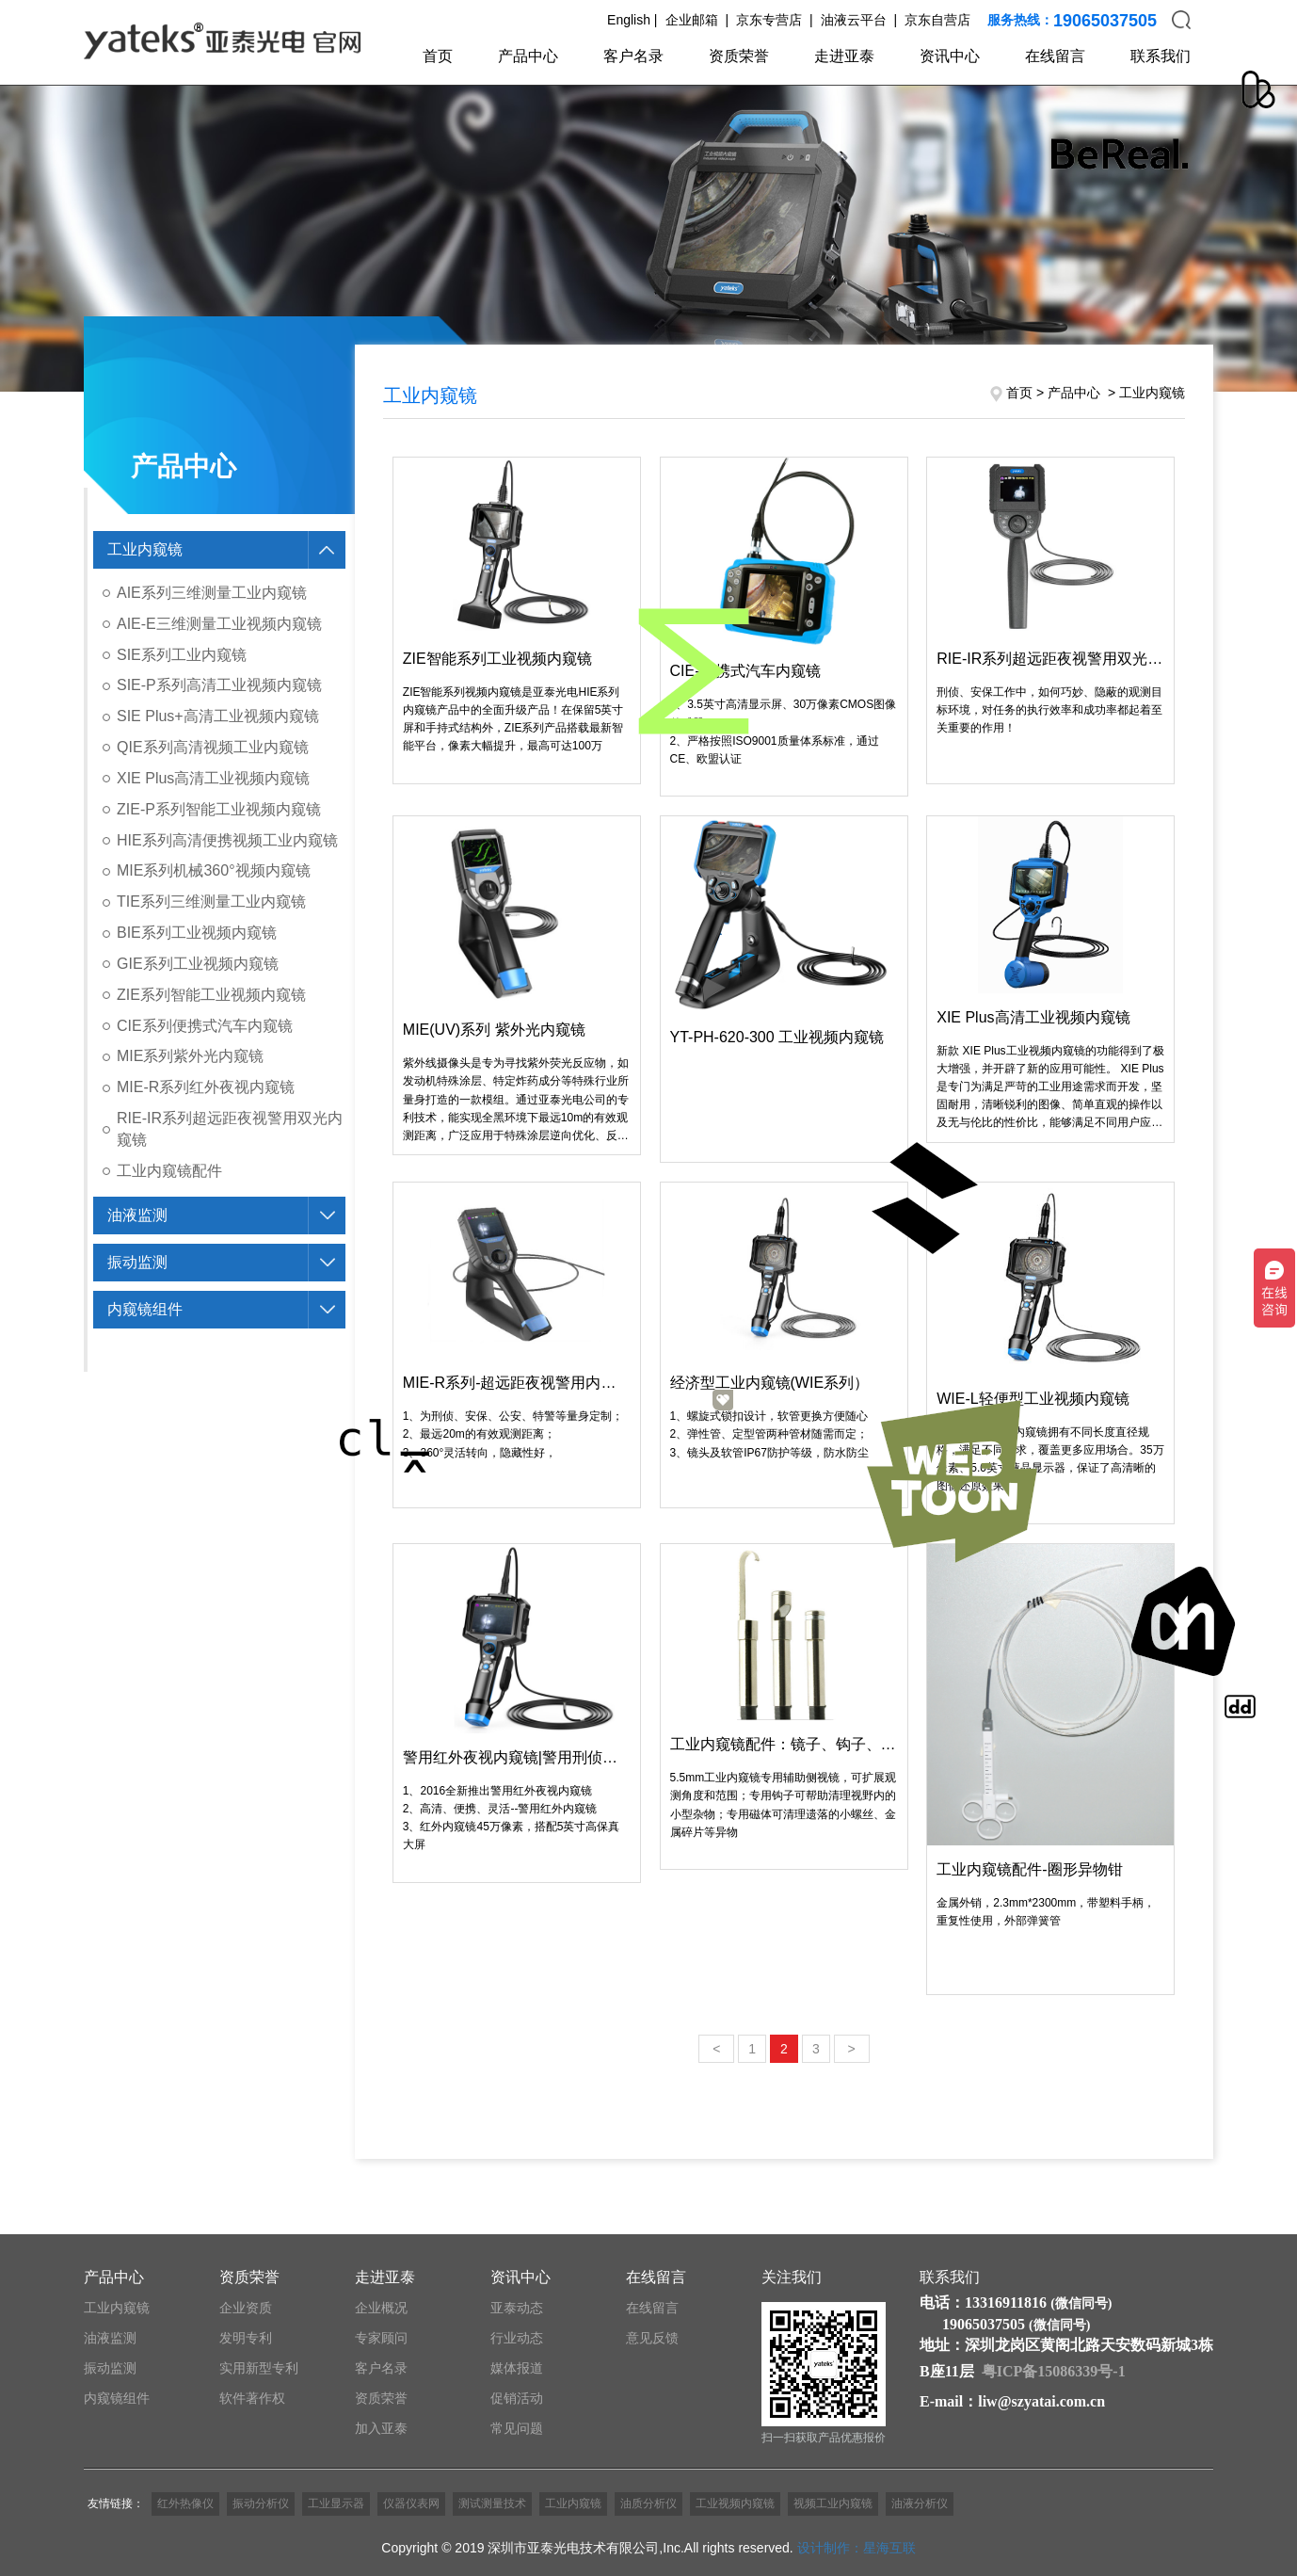 The image size is (1297, 2576). I want to click on open the Webtoon app, so click(952, 1481).